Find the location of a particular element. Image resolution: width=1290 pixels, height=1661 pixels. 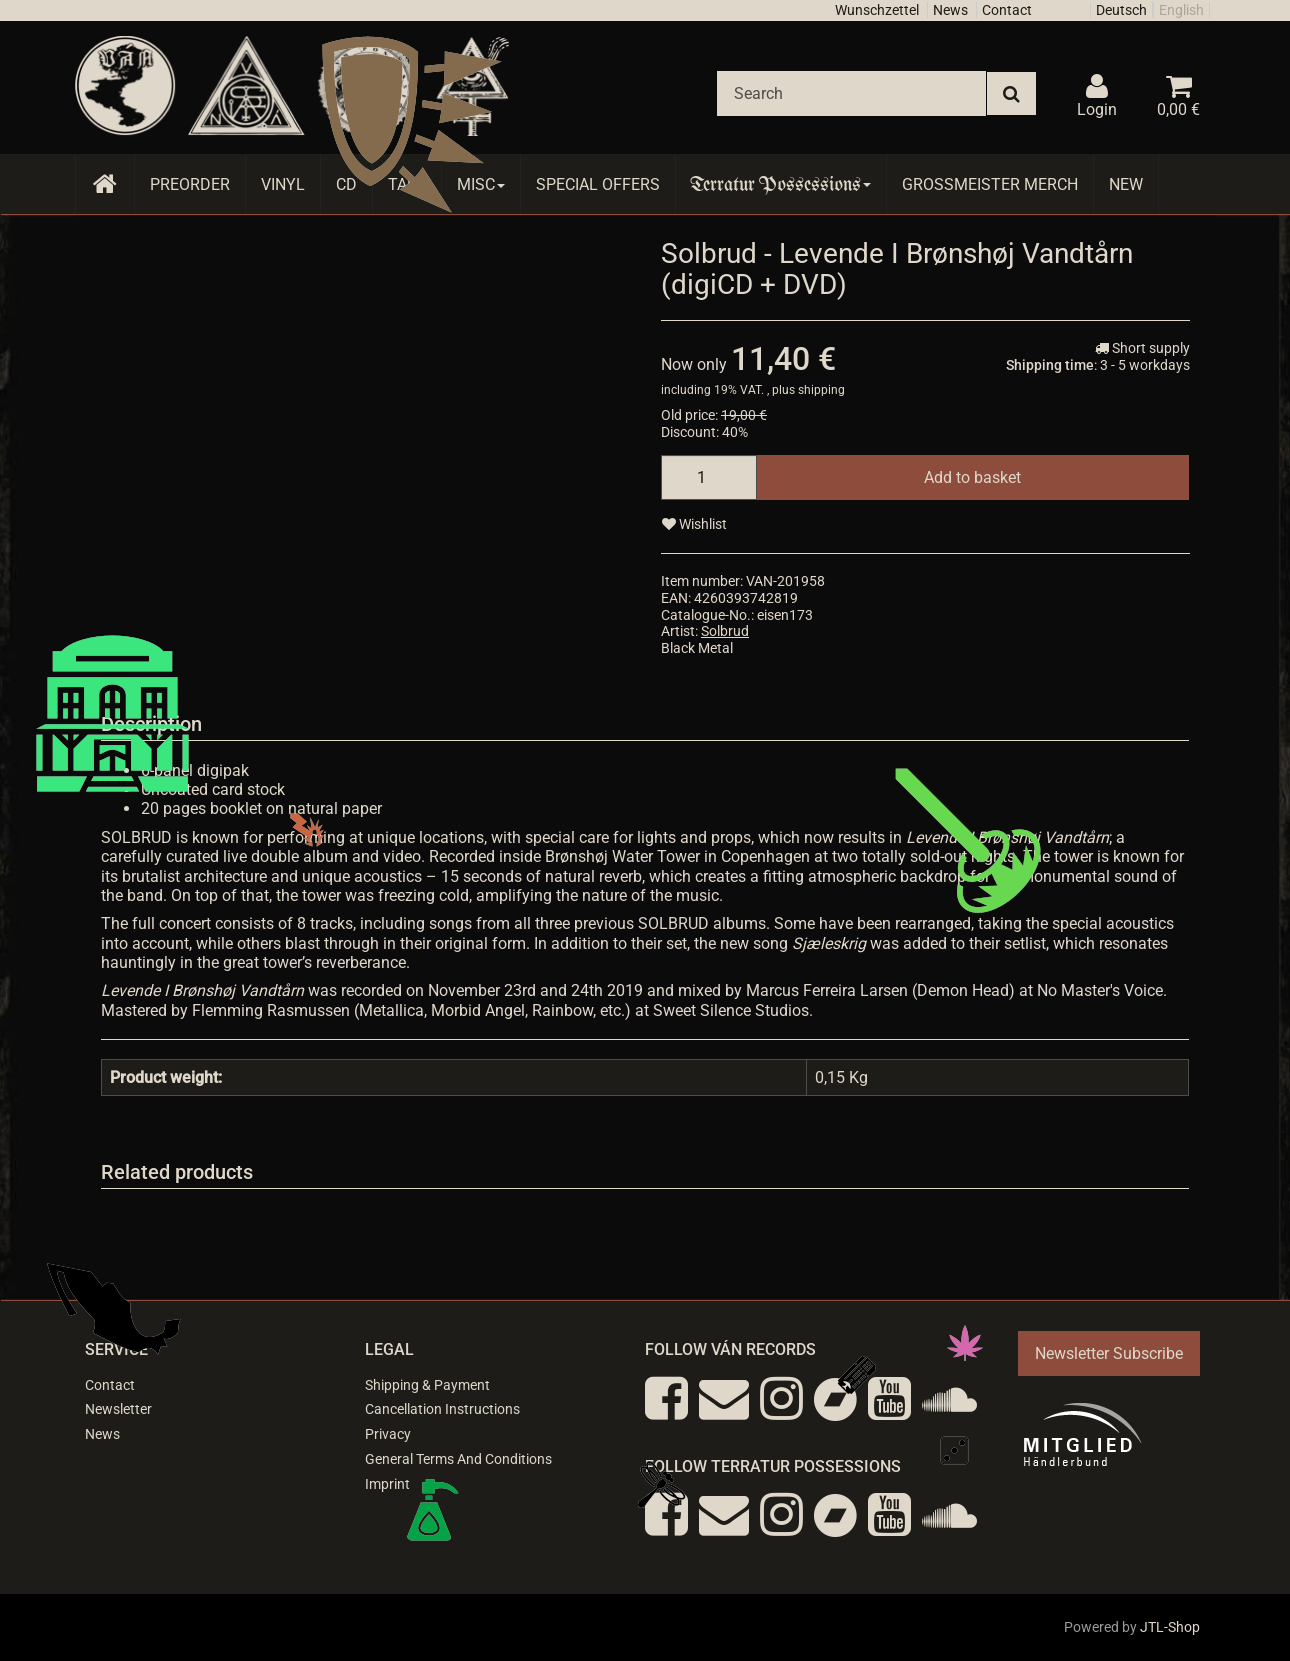

nature or wildlife category indicator is located at coordinates (661, 1484).